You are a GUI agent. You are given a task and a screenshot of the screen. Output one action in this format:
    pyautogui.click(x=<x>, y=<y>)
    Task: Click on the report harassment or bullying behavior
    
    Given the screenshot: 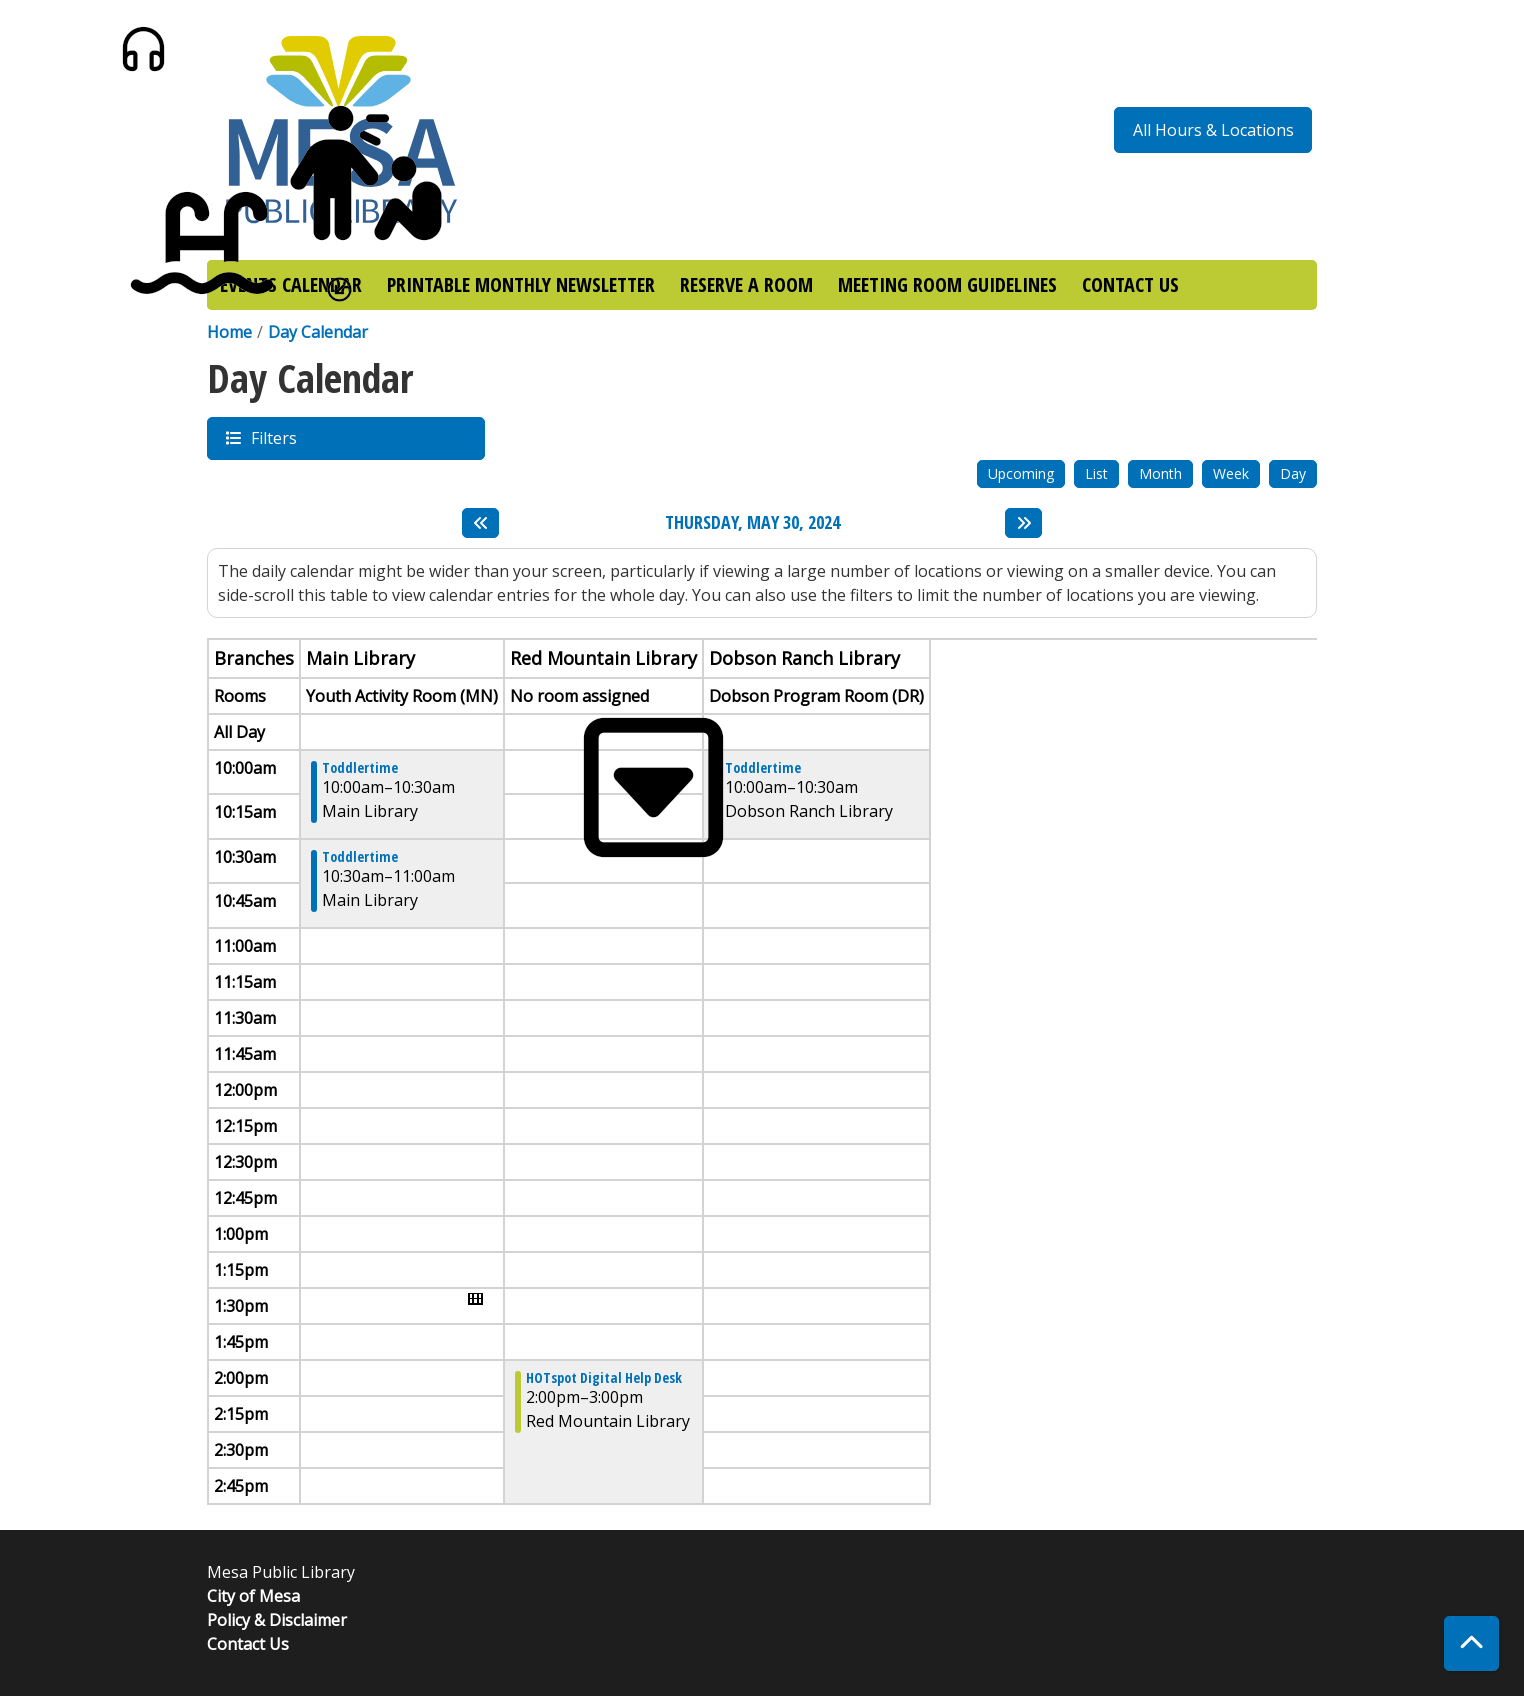 What is the action you would take?
    pyautogui.click(x=366, y=173)
    